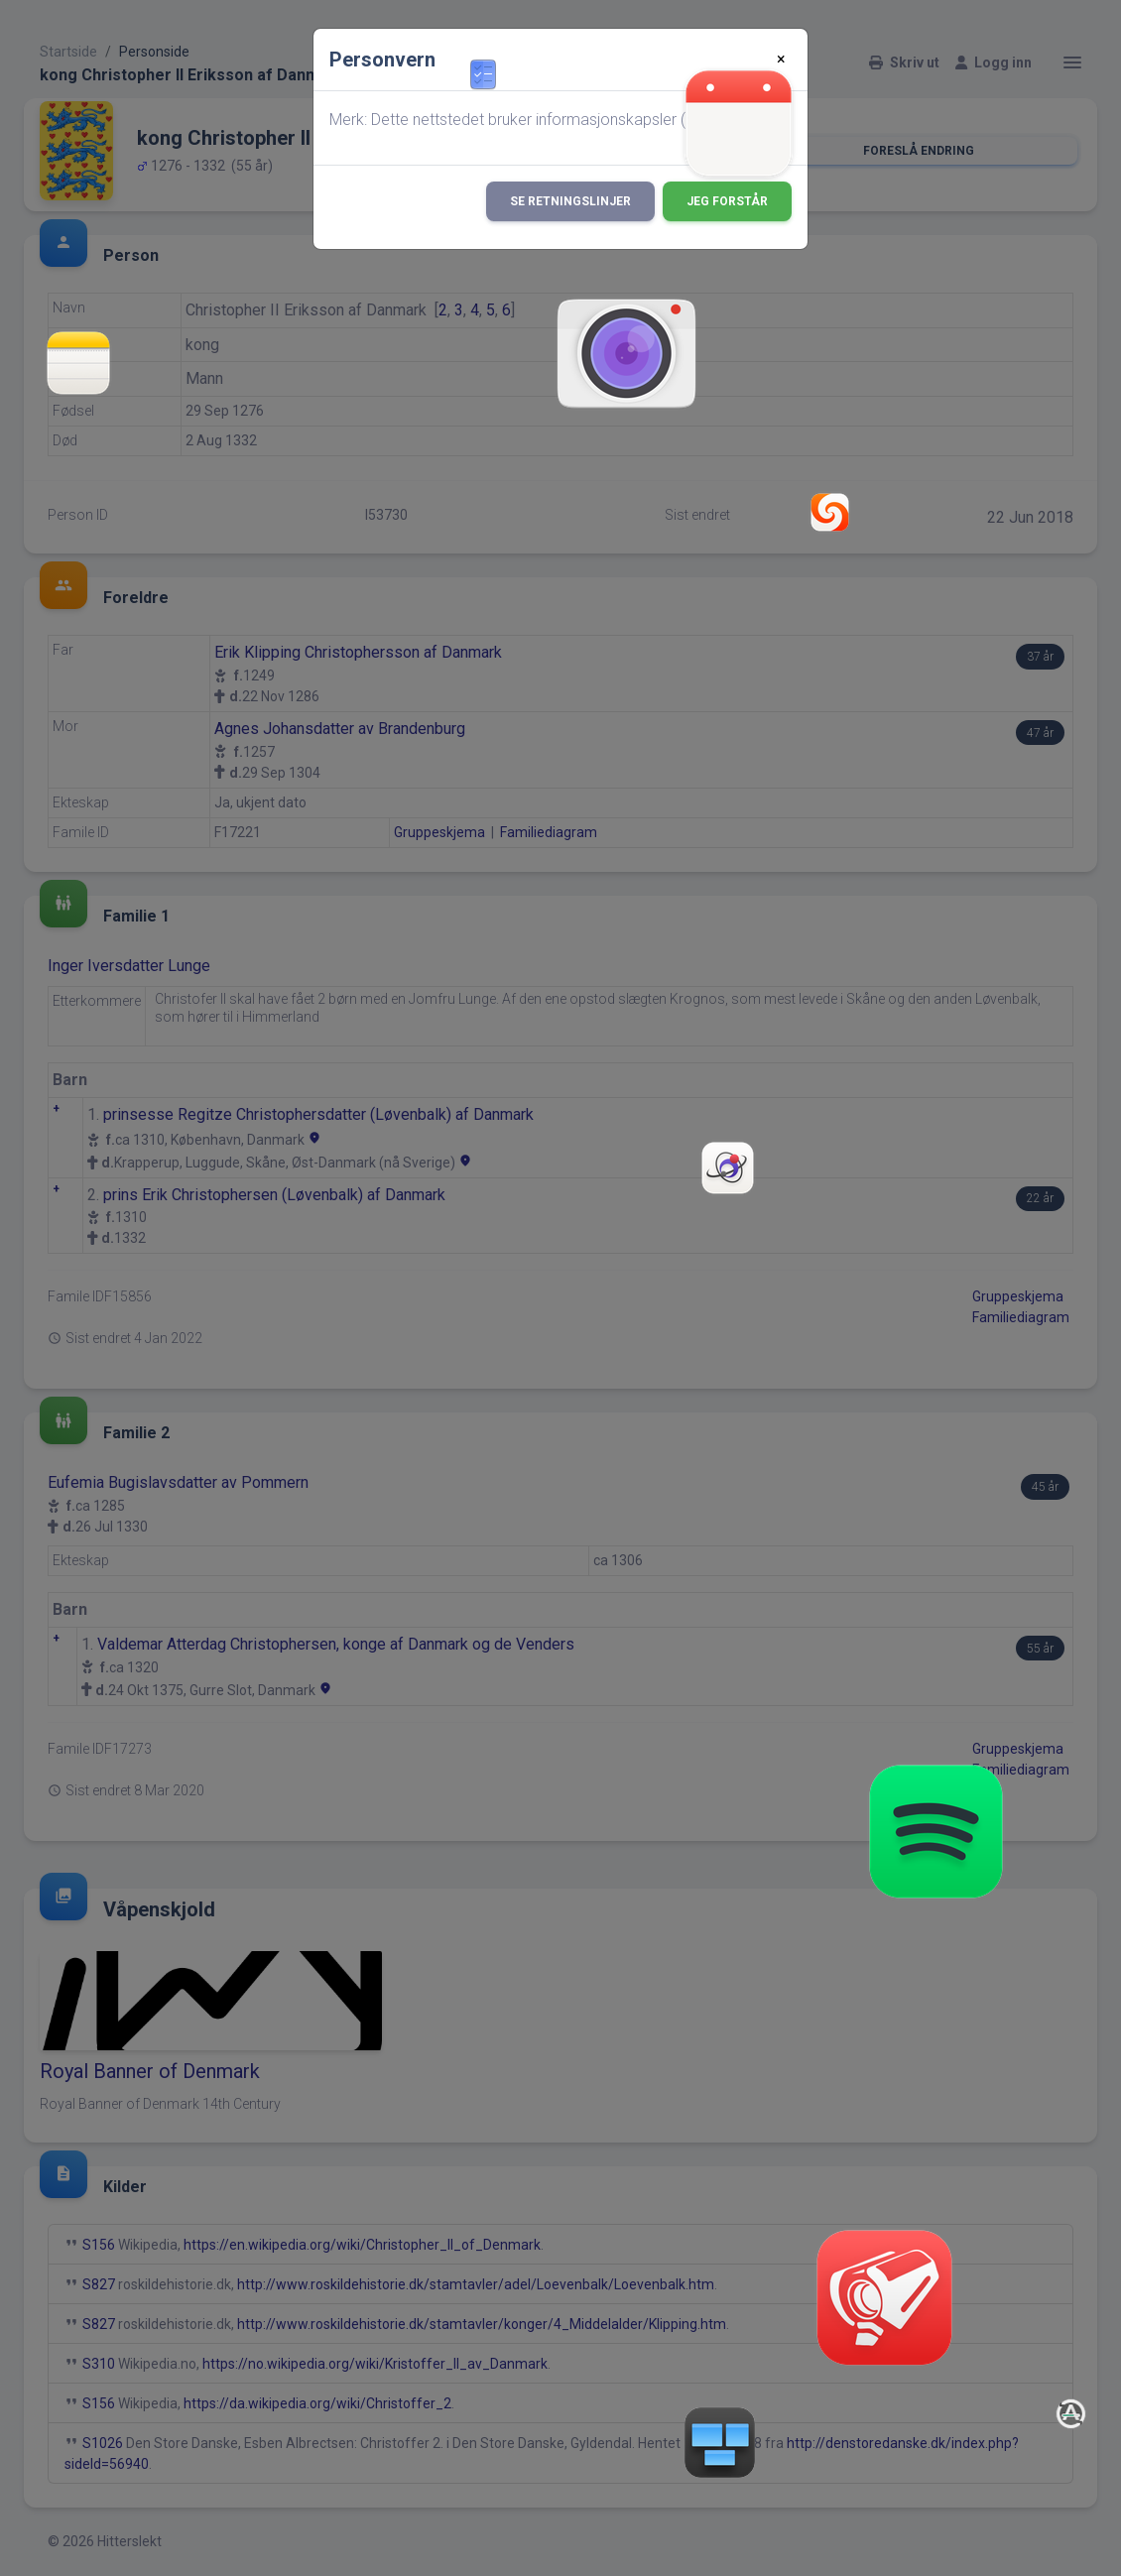  Describe the element at coordinates (626, 353) in the screenshot. I see `open cheese webcam application` at that location.